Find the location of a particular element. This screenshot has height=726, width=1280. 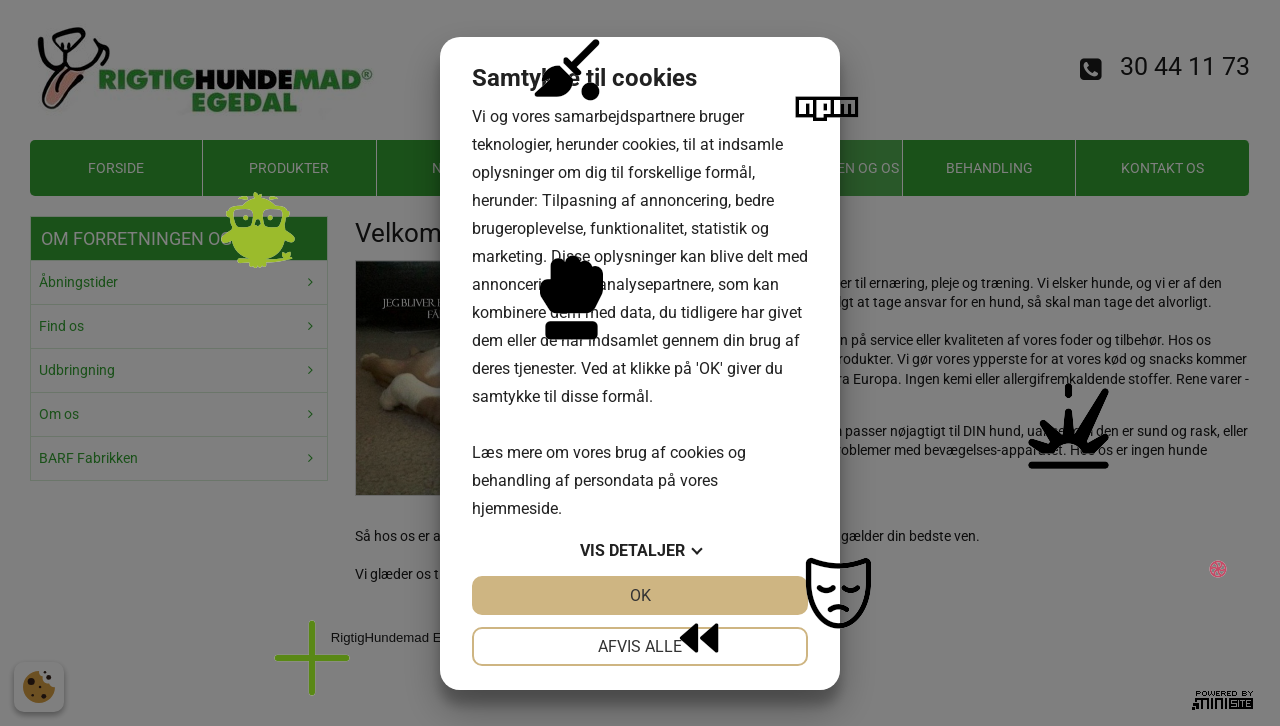

npm package manager logo is located at coordinates (827, 107).